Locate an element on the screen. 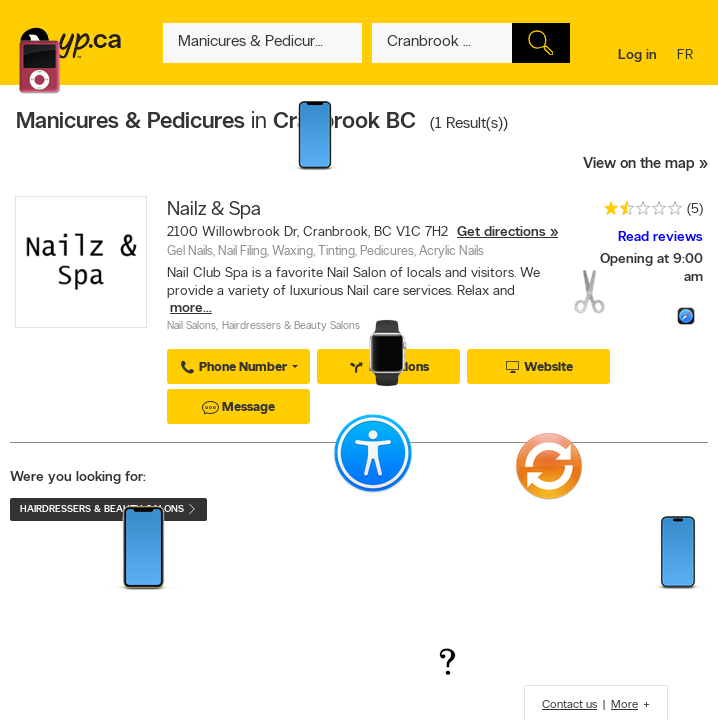  open Safari web browser is located at coordinates (686, 316).